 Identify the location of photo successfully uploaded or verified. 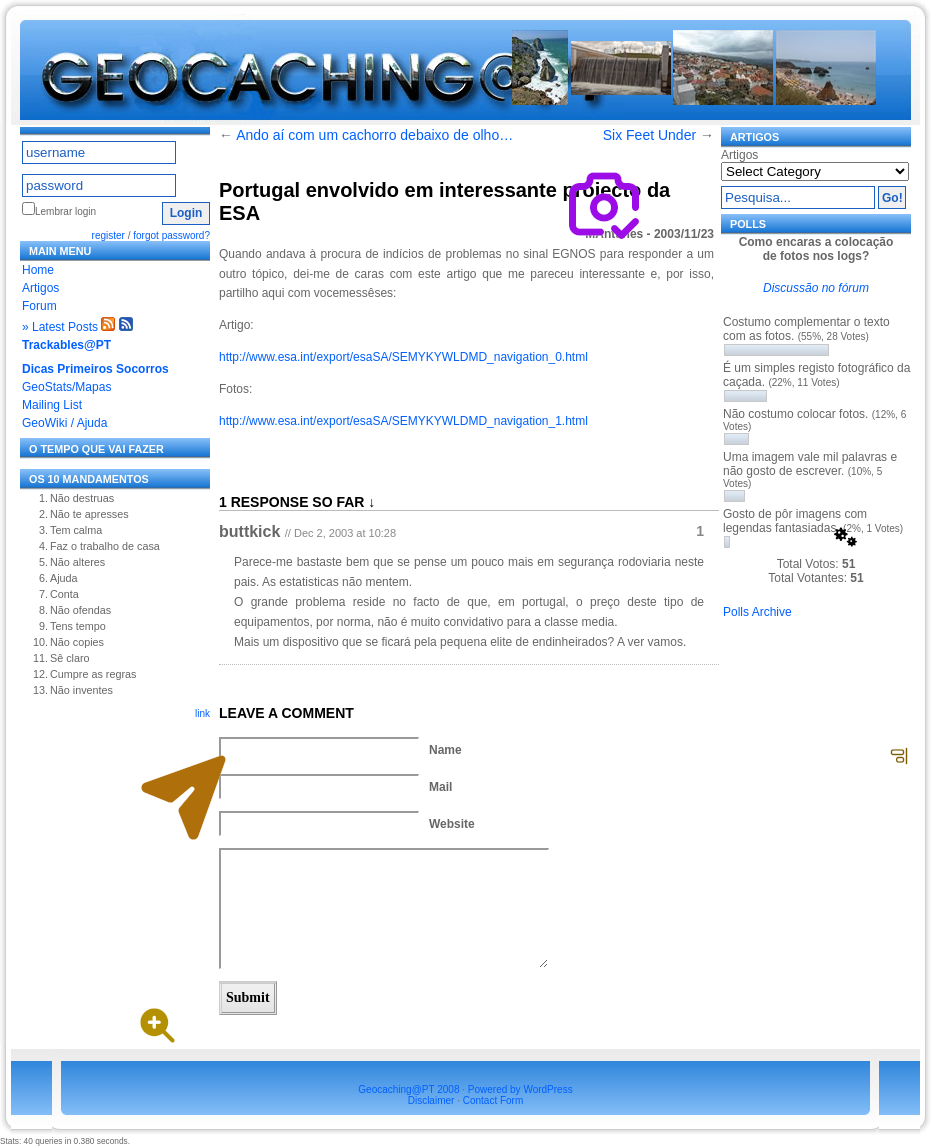
(604, 204).